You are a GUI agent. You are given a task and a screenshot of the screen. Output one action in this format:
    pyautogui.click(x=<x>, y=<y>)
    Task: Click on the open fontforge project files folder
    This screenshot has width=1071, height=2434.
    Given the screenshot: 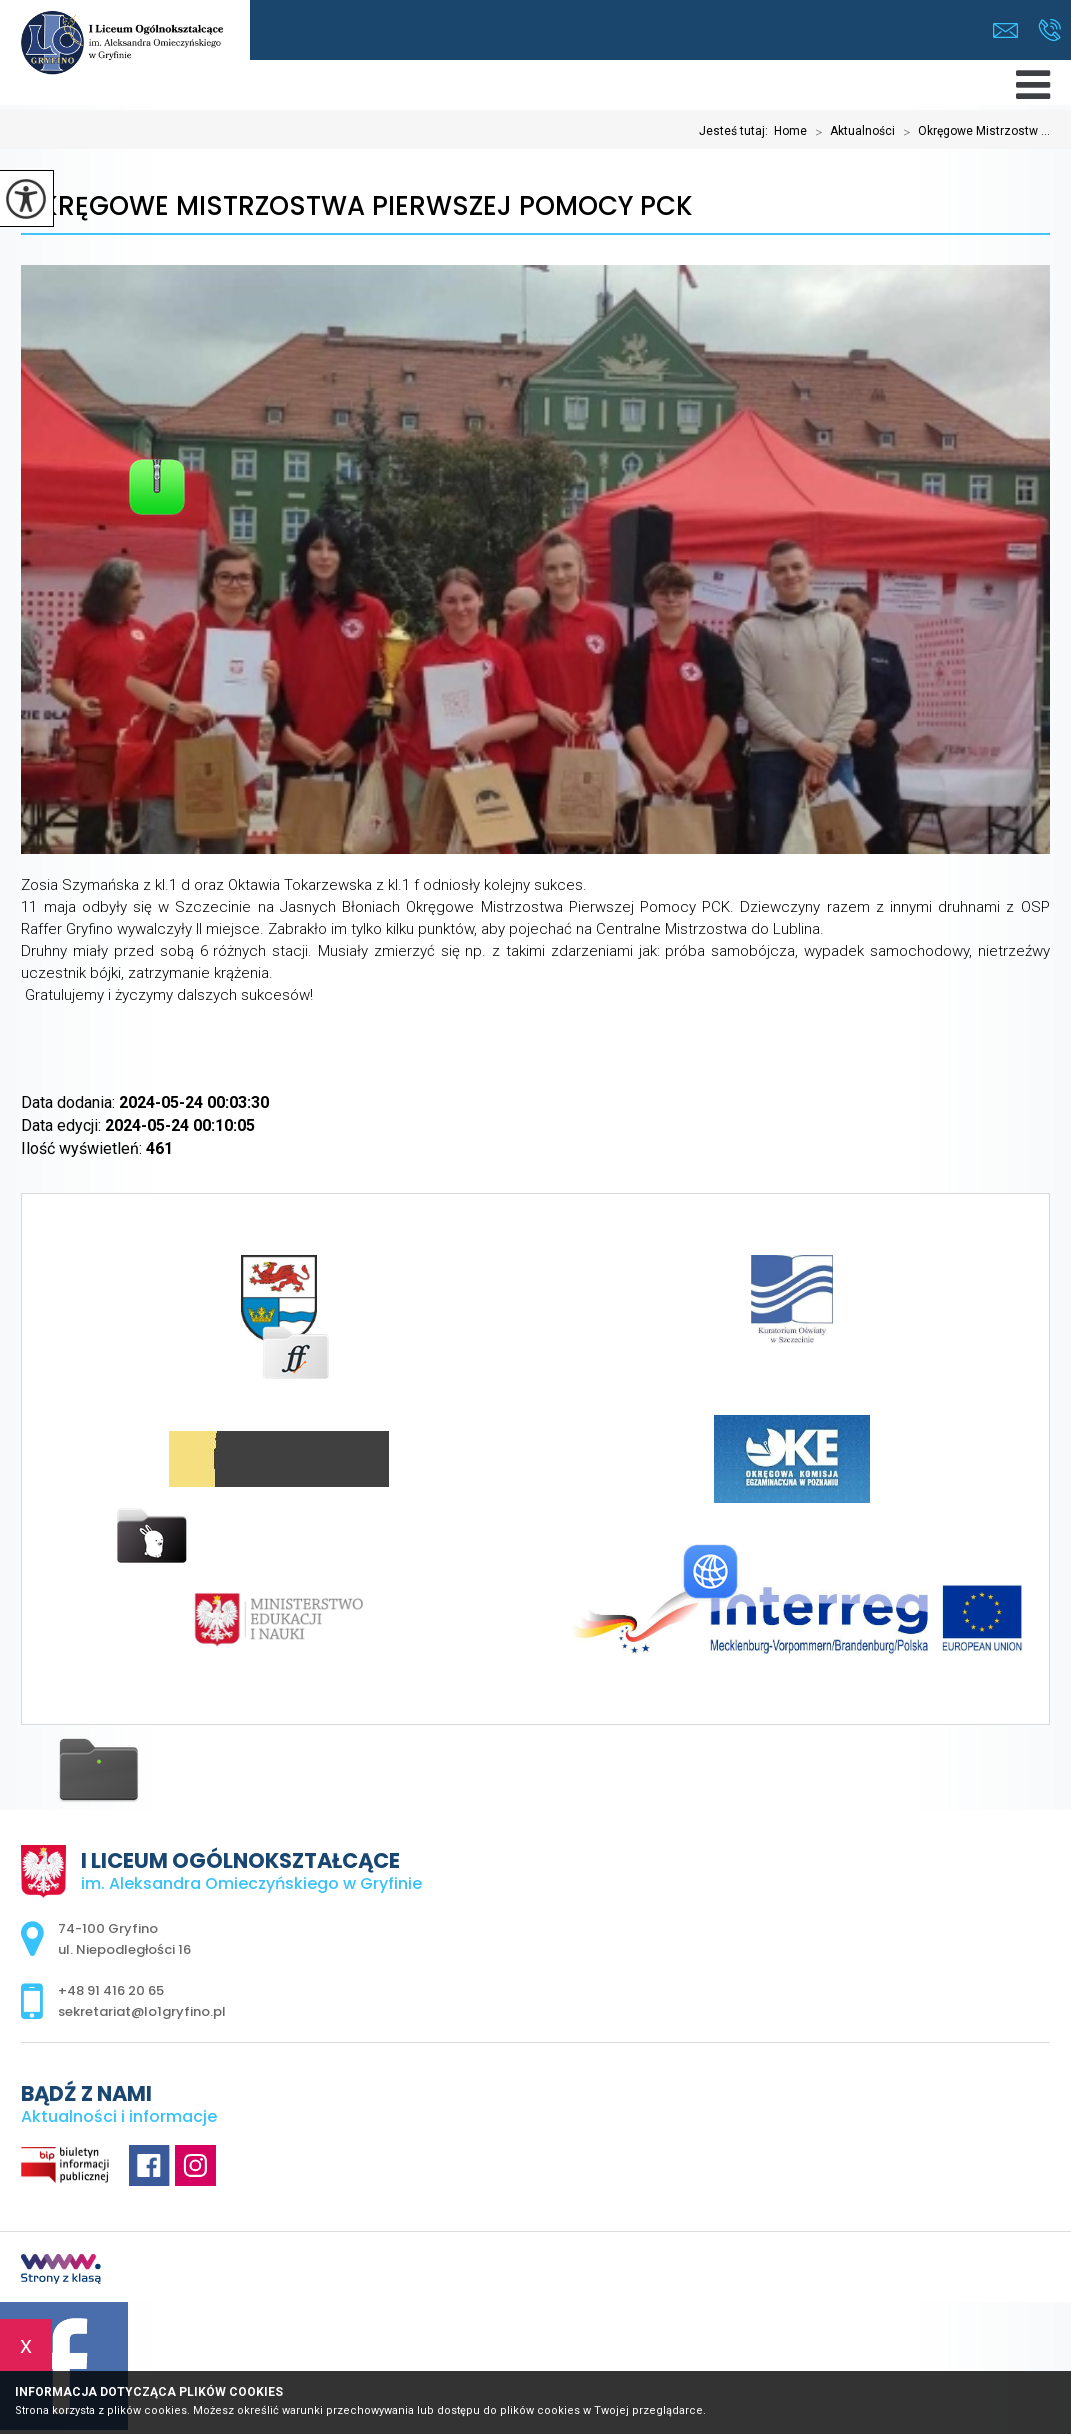 What is the action you would take?
    pyautogui.click(x=295, y=1354)
    